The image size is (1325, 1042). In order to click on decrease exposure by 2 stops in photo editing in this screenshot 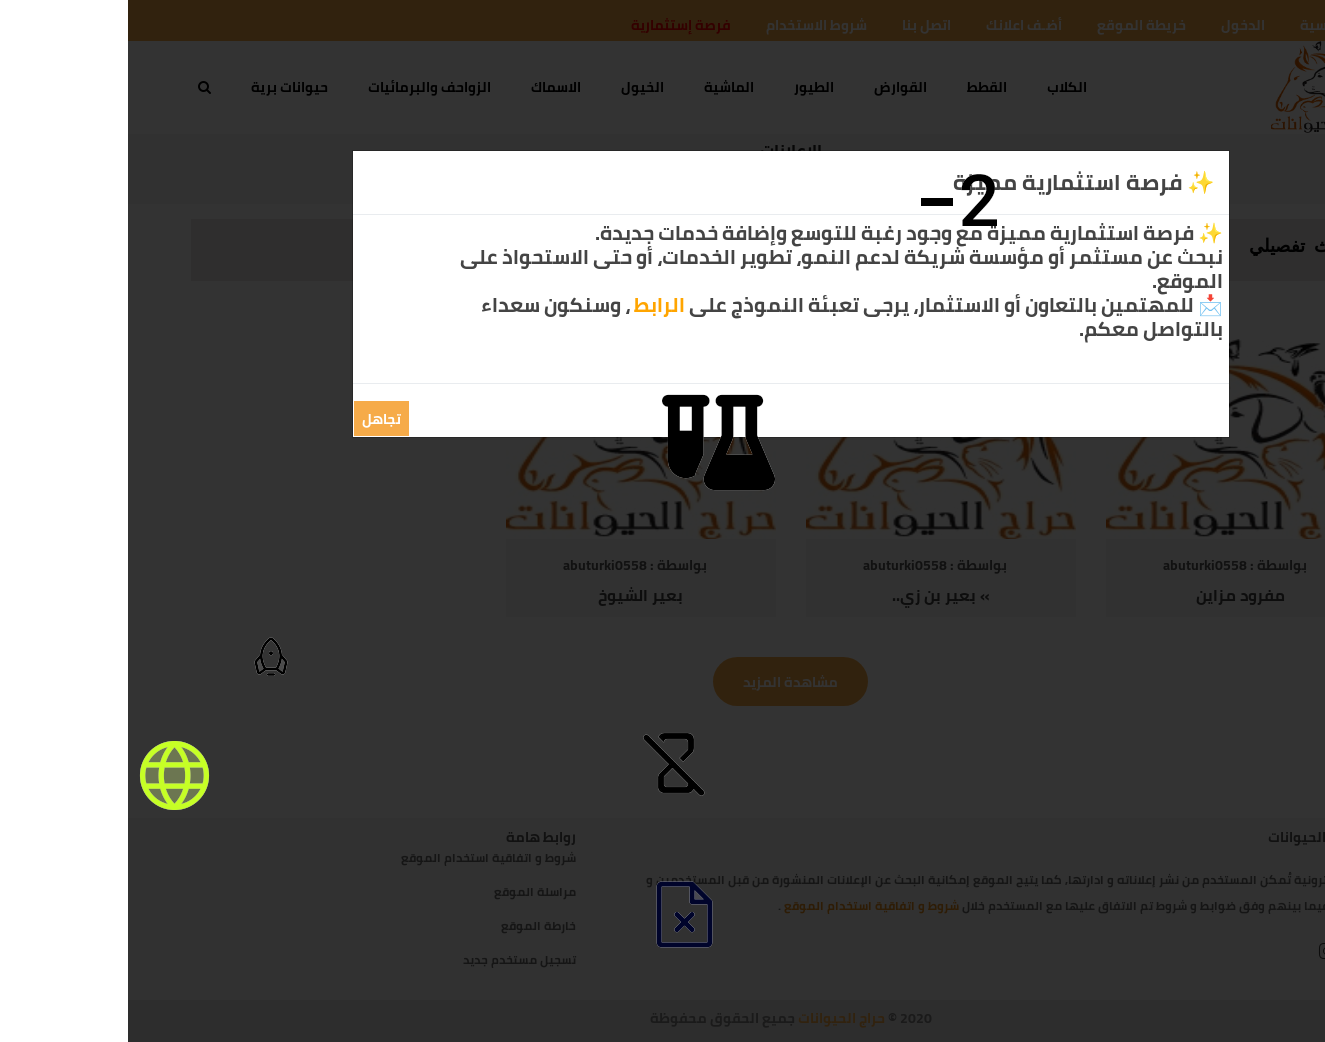, I will do `click(961, 202)`.